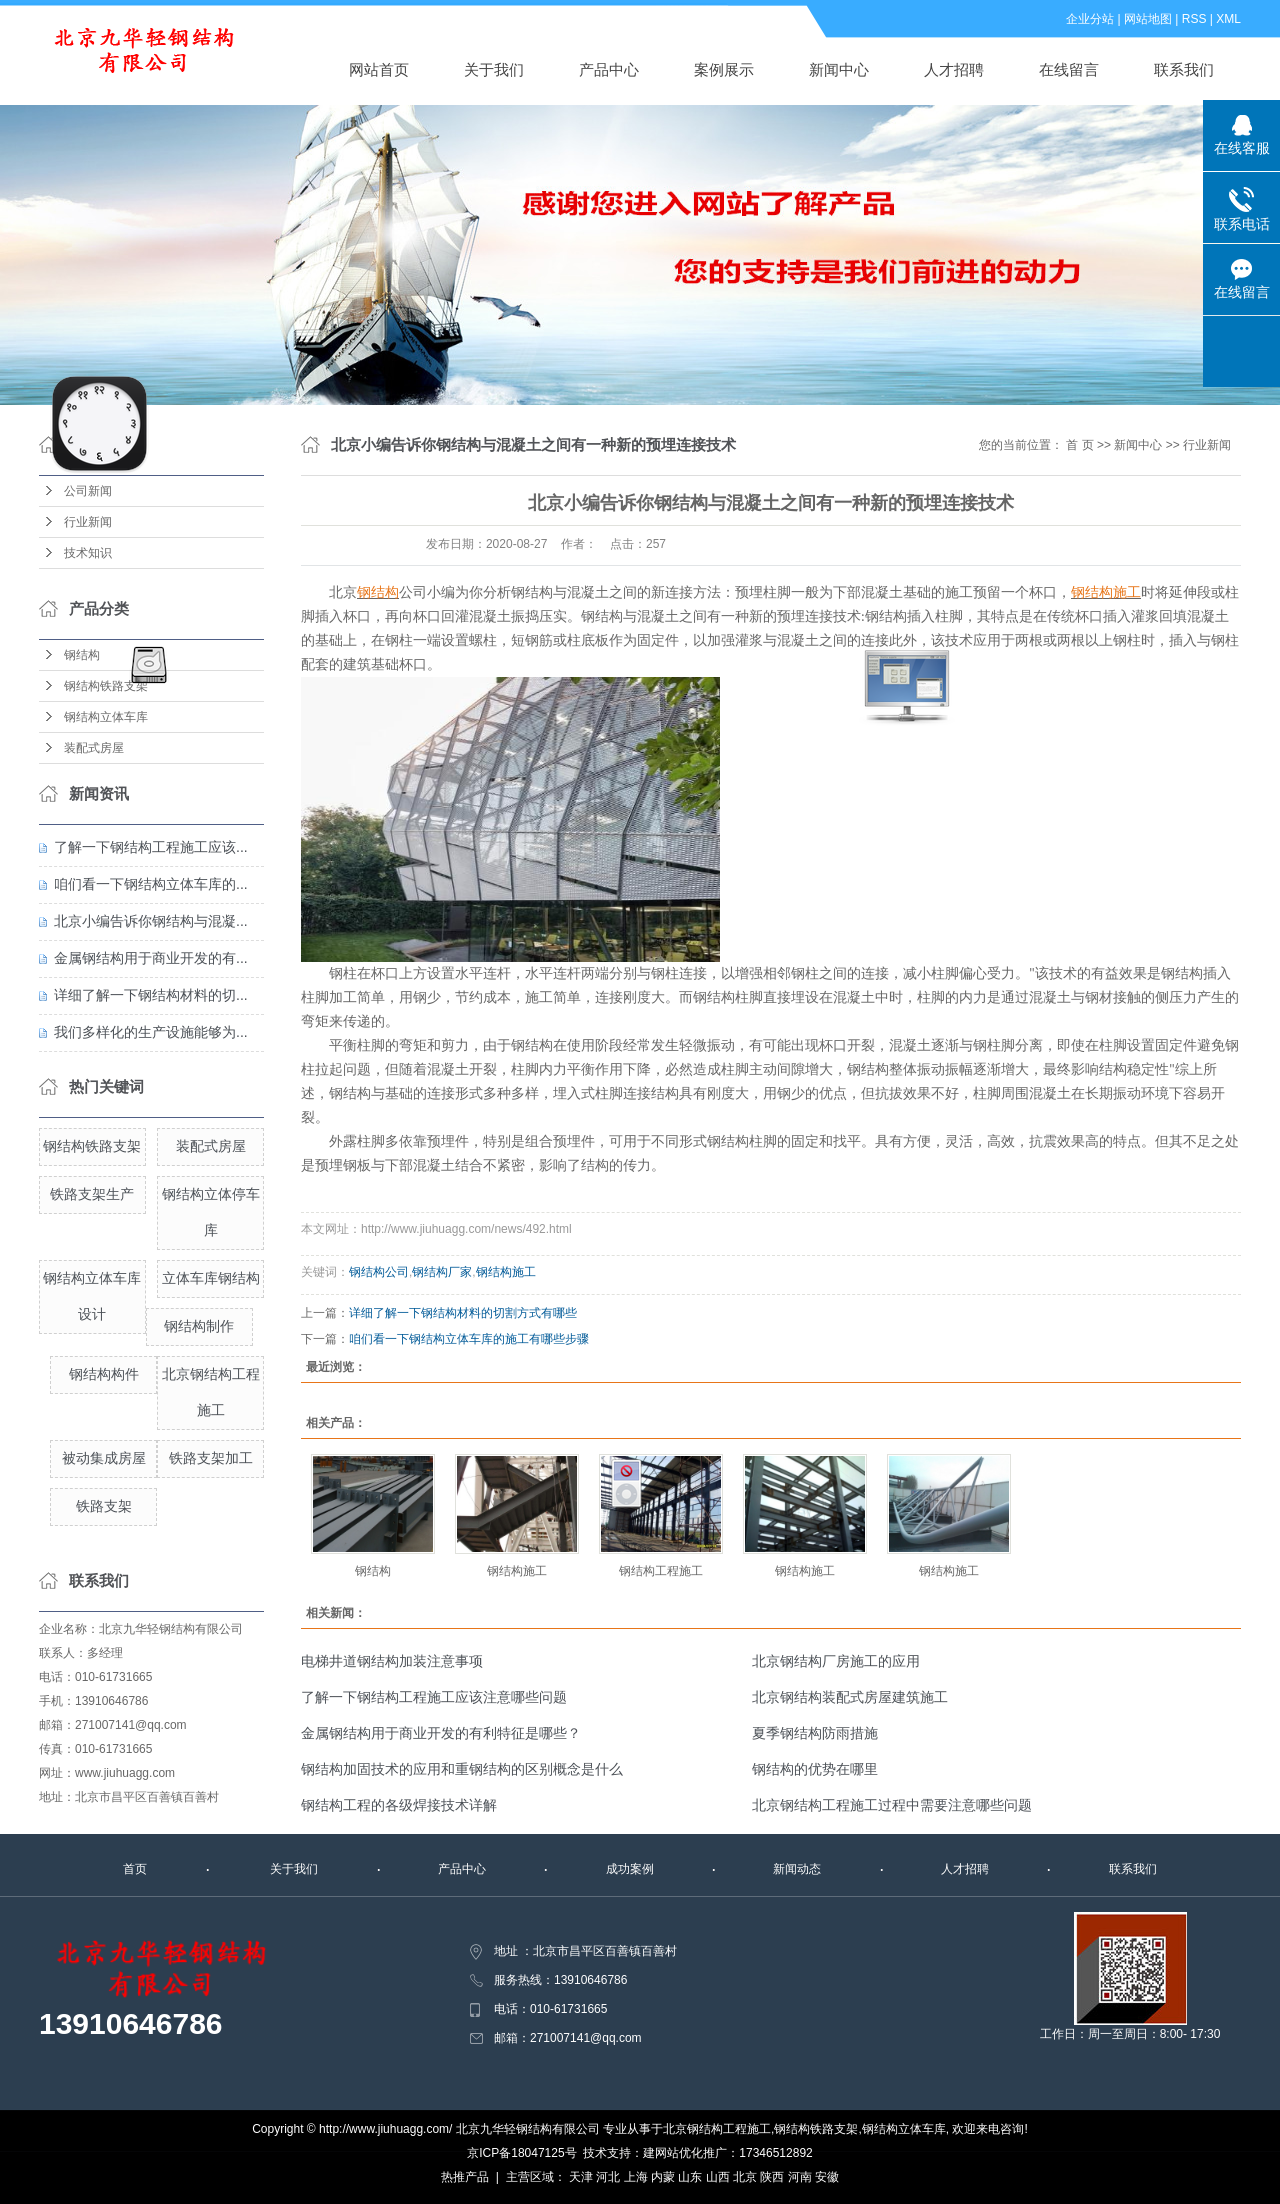  What do you see at coordinates (907, 687) in the screenshot?
I see `configure remote desktop settings` at bounding box center [907, 687].